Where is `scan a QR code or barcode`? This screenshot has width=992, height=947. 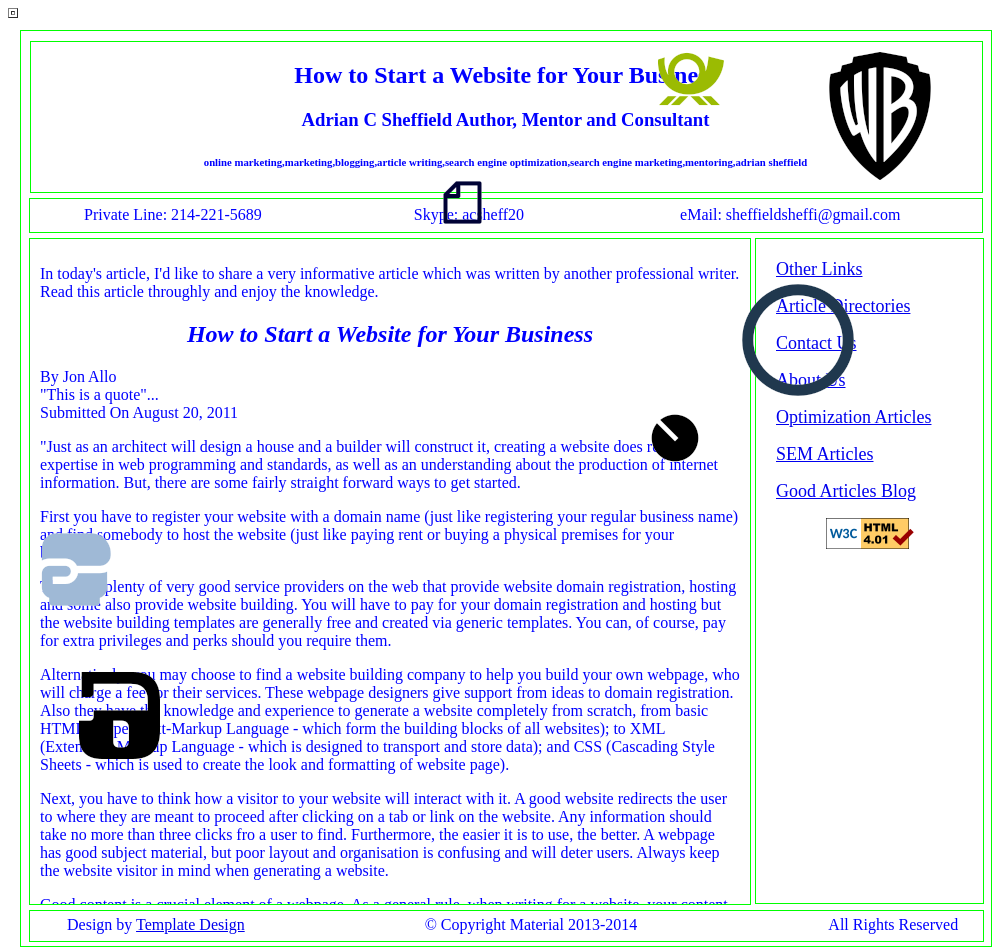
scan a QR code or barcode is located at coordinates (675, 438).